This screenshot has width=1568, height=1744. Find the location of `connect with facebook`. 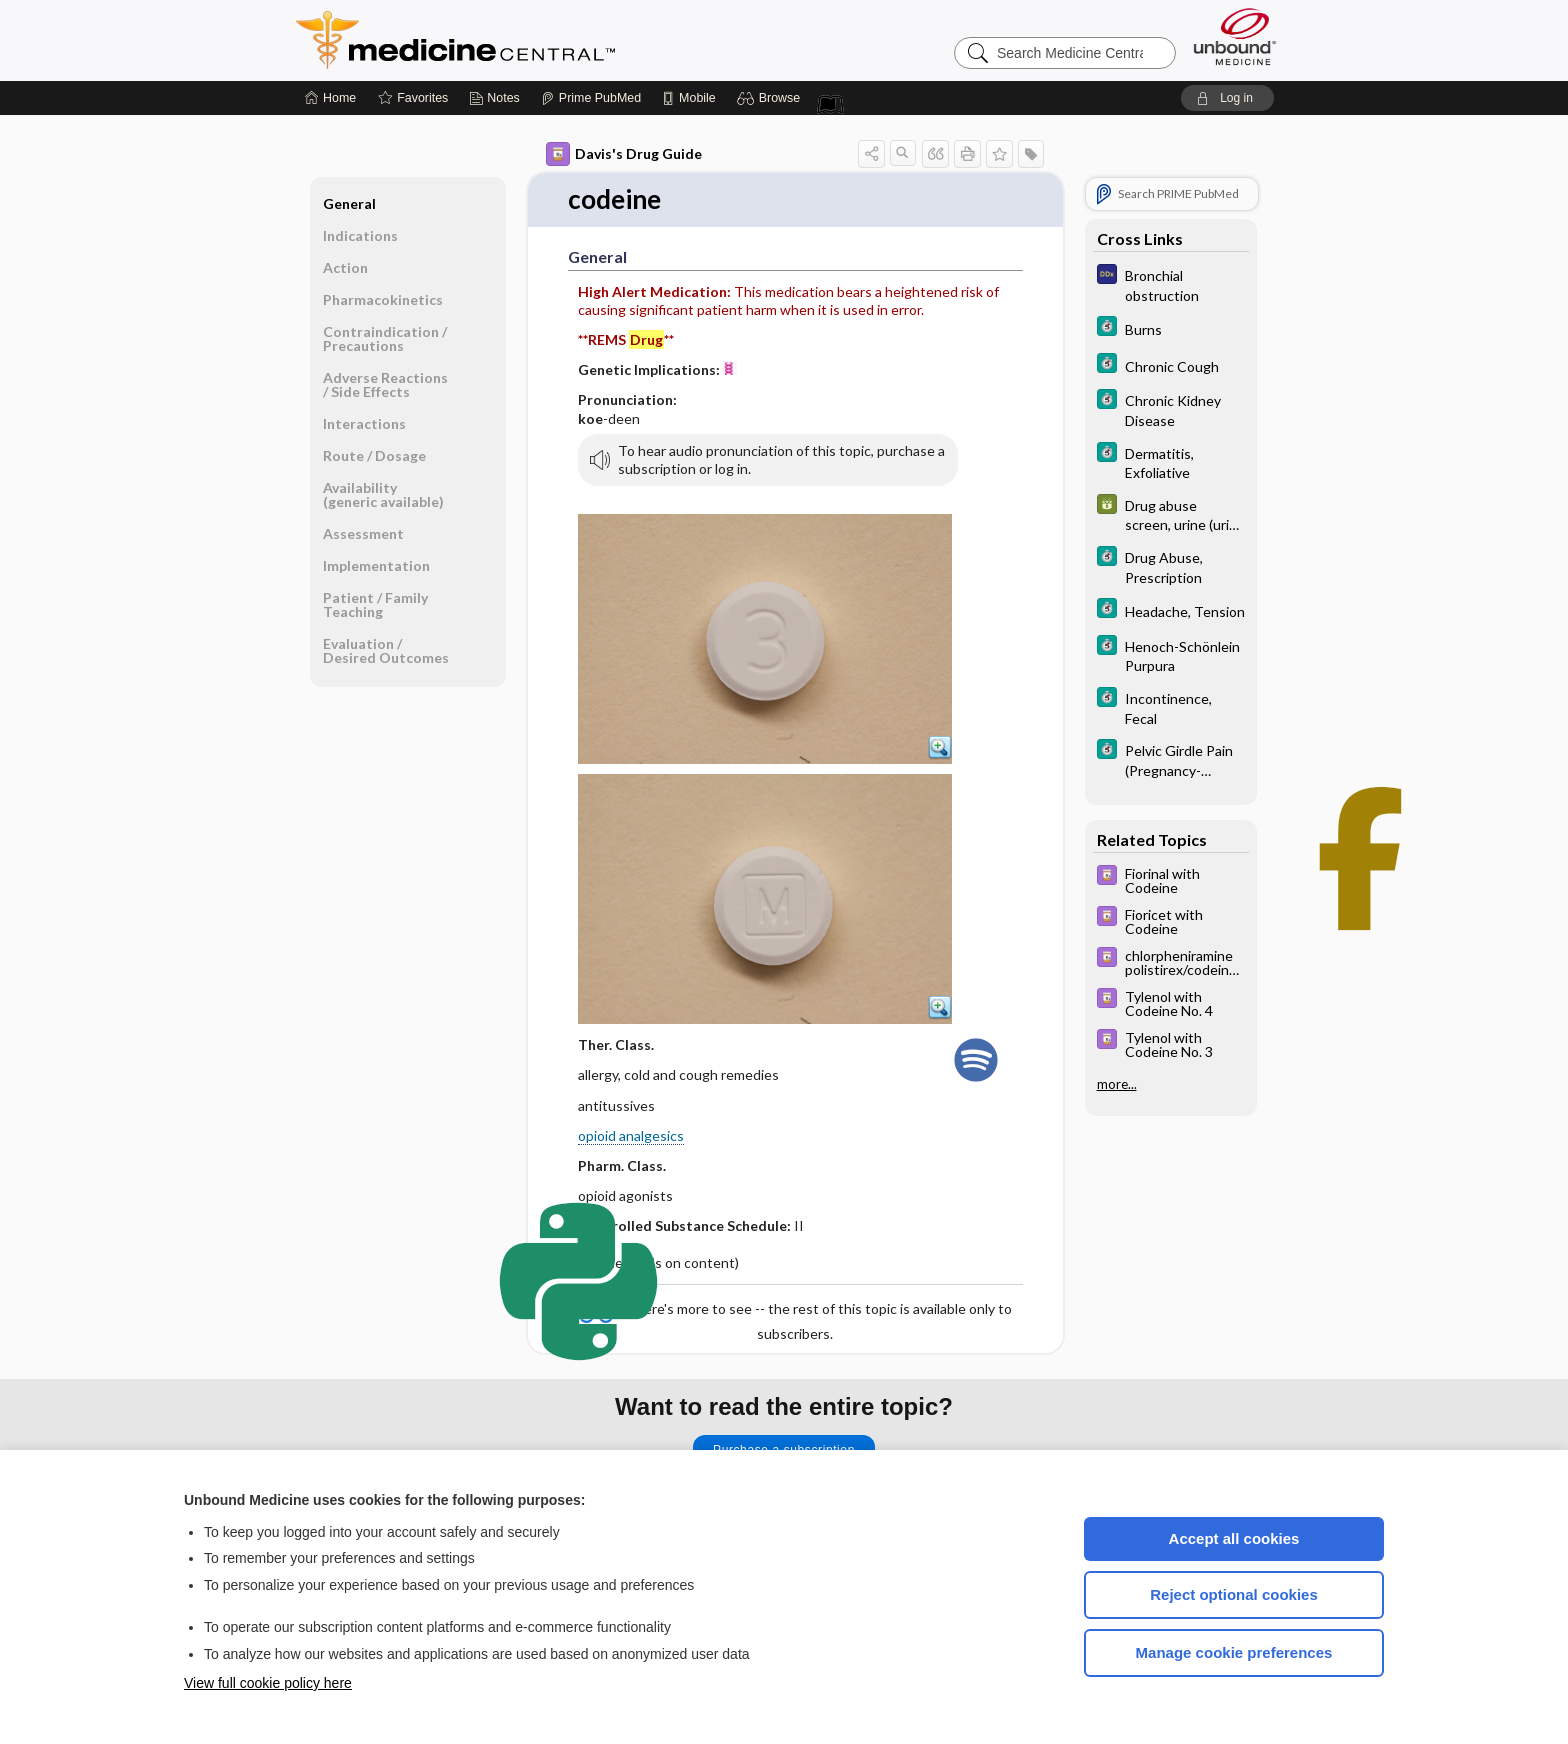

connect with facebook is located at coordinates (1360, 858).